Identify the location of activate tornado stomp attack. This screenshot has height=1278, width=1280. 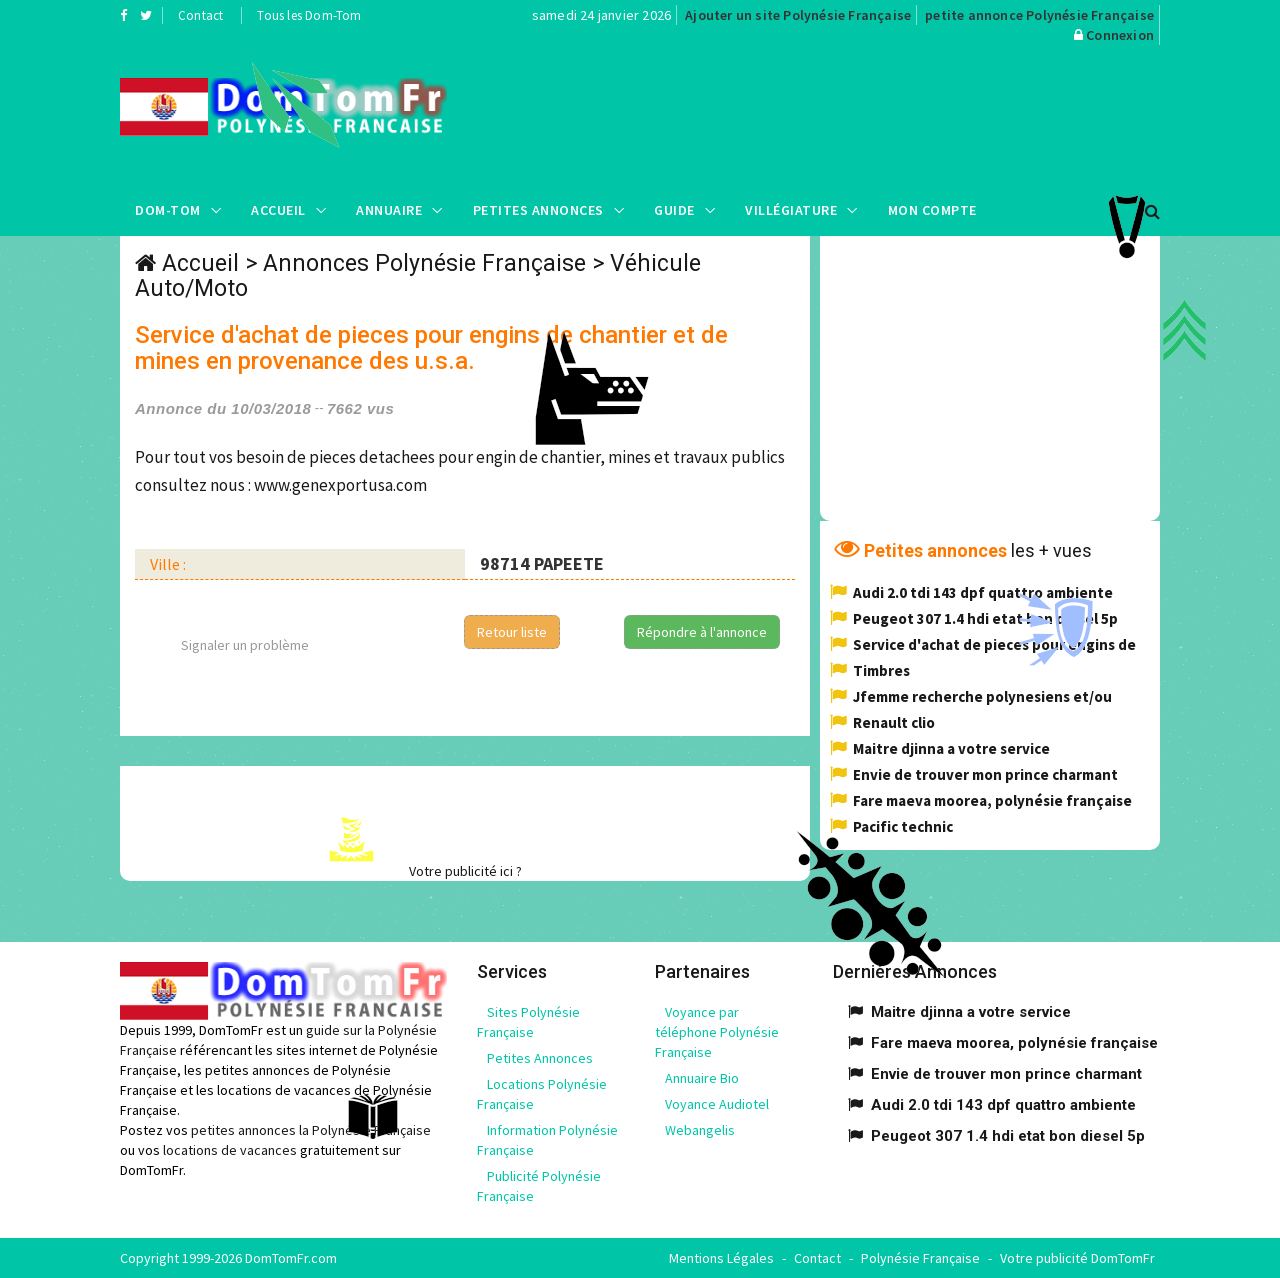
(351, 839).